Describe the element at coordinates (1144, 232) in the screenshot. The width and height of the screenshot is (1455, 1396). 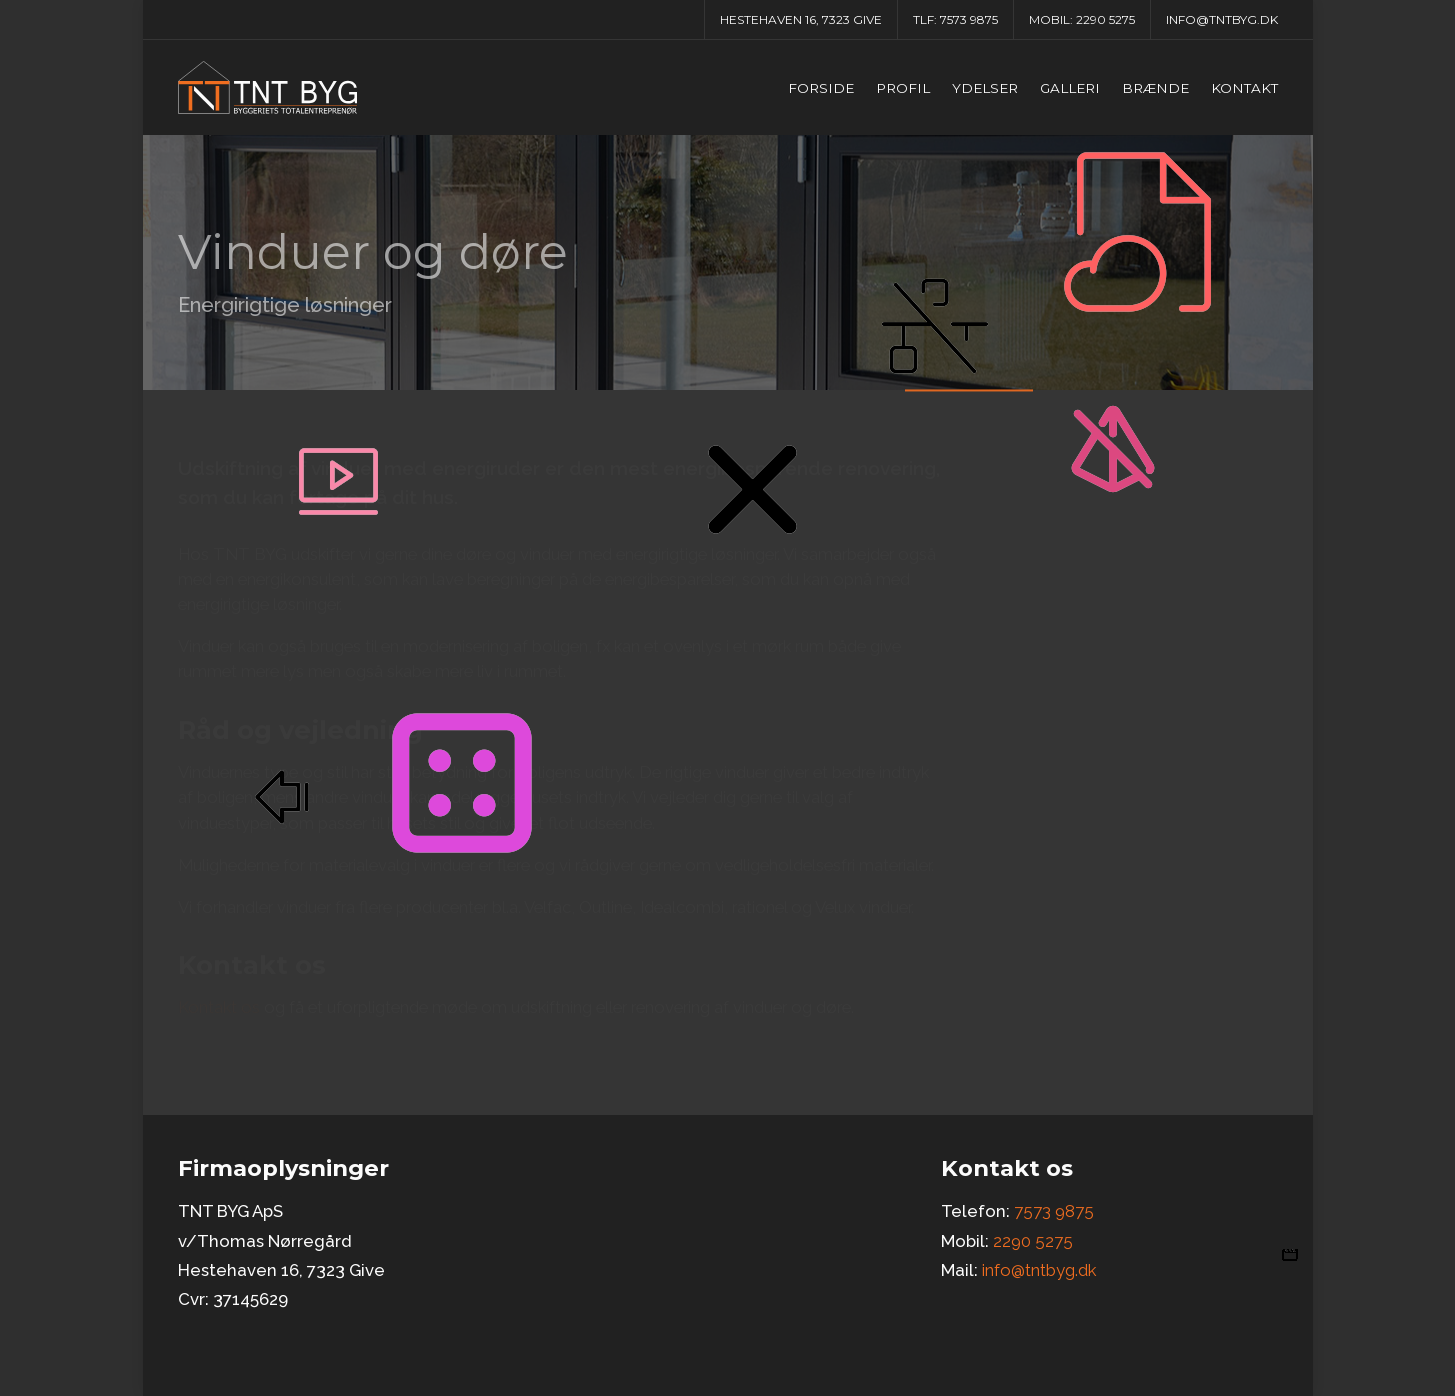
I see `access cloud-synced documents` at that location.